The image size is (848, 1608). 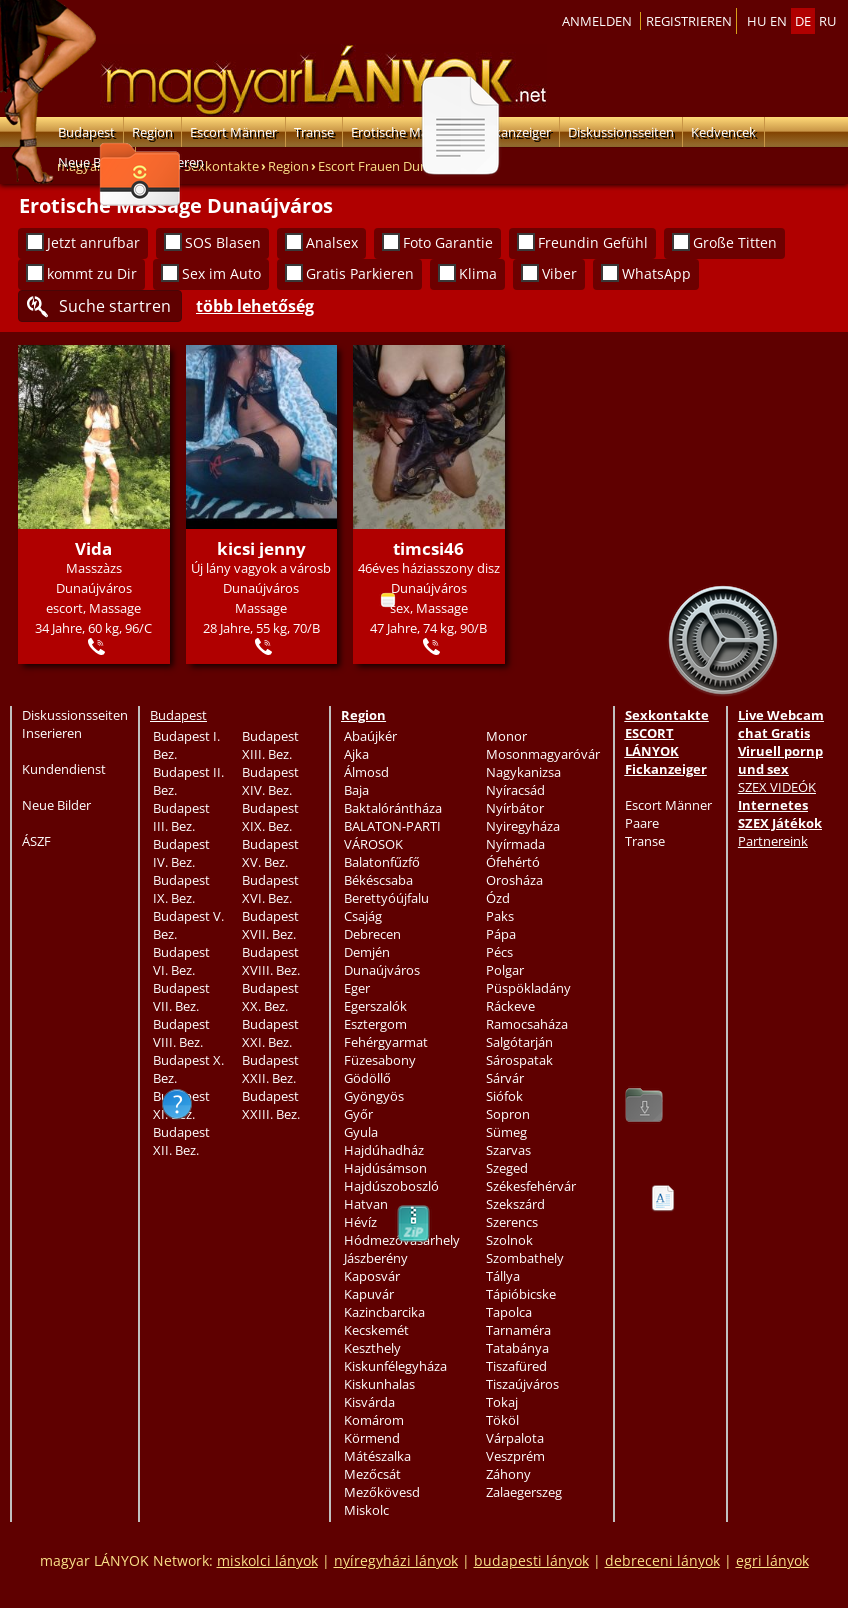 What do you see at coordinates (460, 125) in the screenshot?
I see `open a plain text file` at bounding box center [460, 125].